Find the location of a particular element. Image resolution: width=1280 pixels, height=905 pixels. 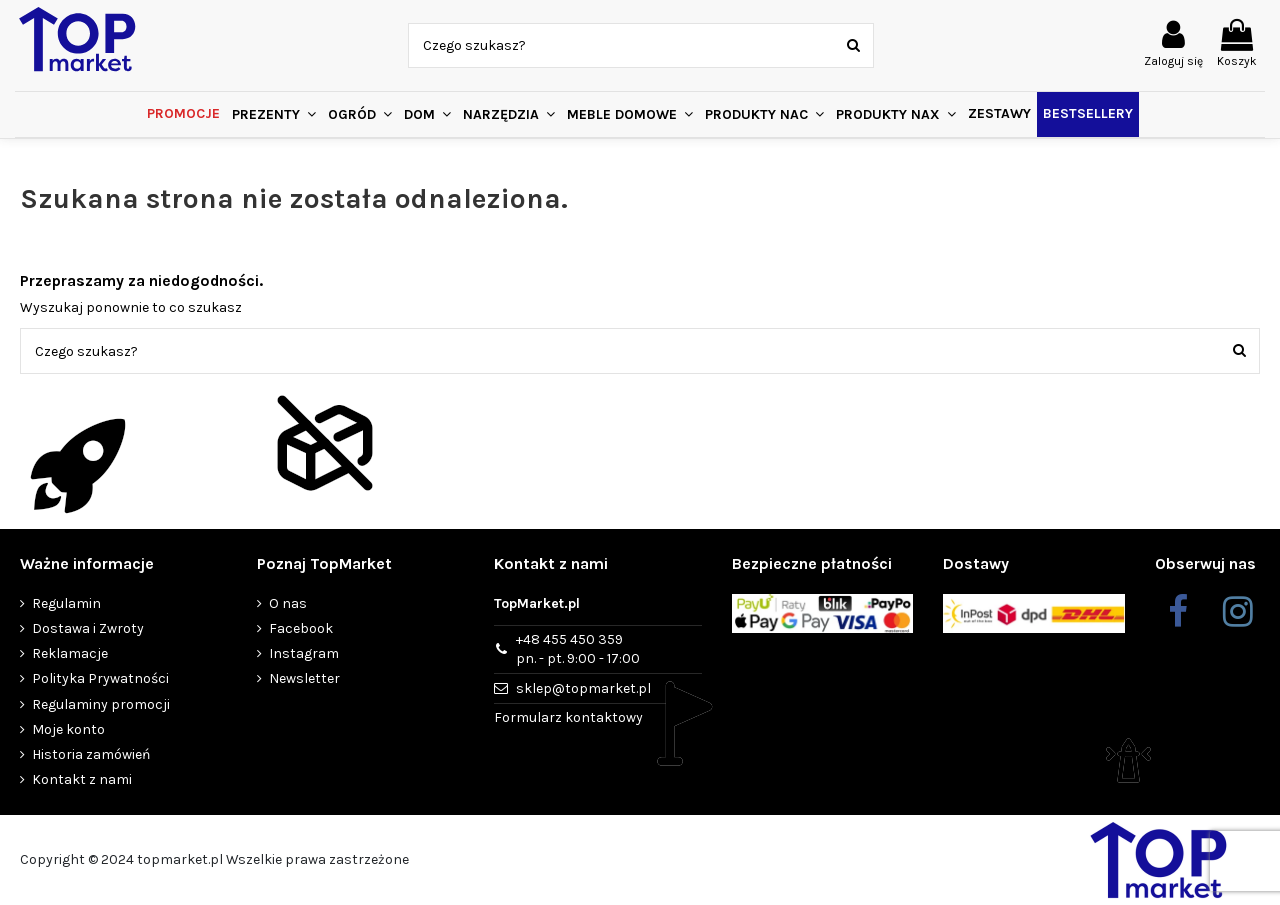

flag or mark an important item is located at coordinates (678, 723).